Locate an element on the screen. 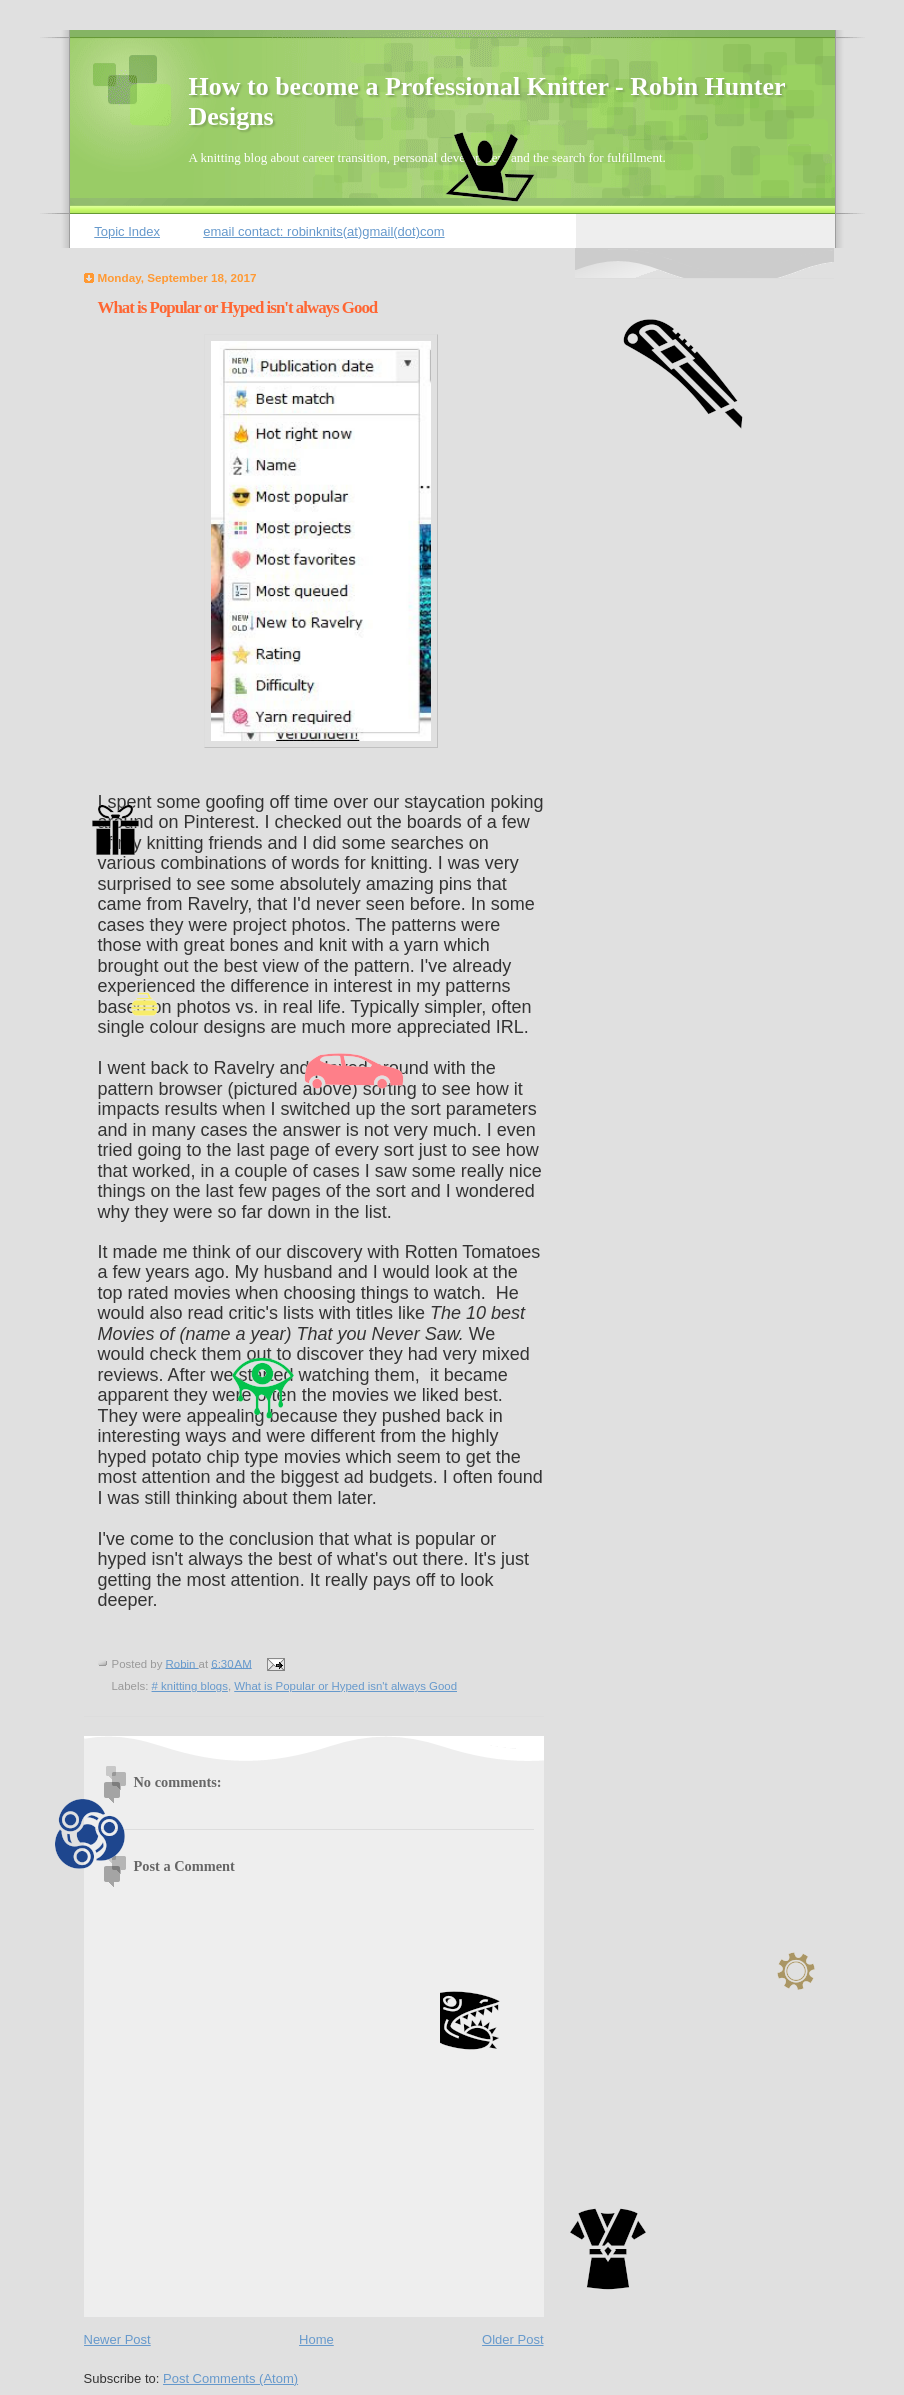 This screenshot has height=2395, width=904. access curling game or sports content is located at coordinates (144, 1002).